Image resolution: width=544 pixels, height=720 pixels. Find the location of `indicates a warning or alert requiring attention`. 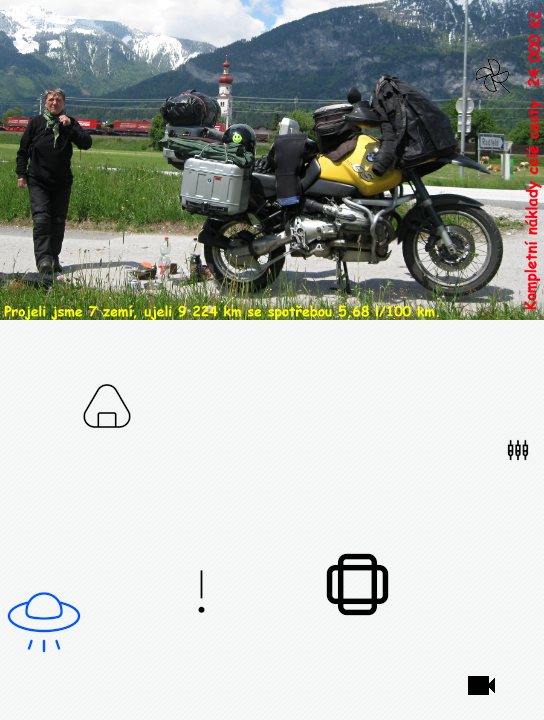

indicates a warning or alert requiring attention is located at coordinates (201, 591).